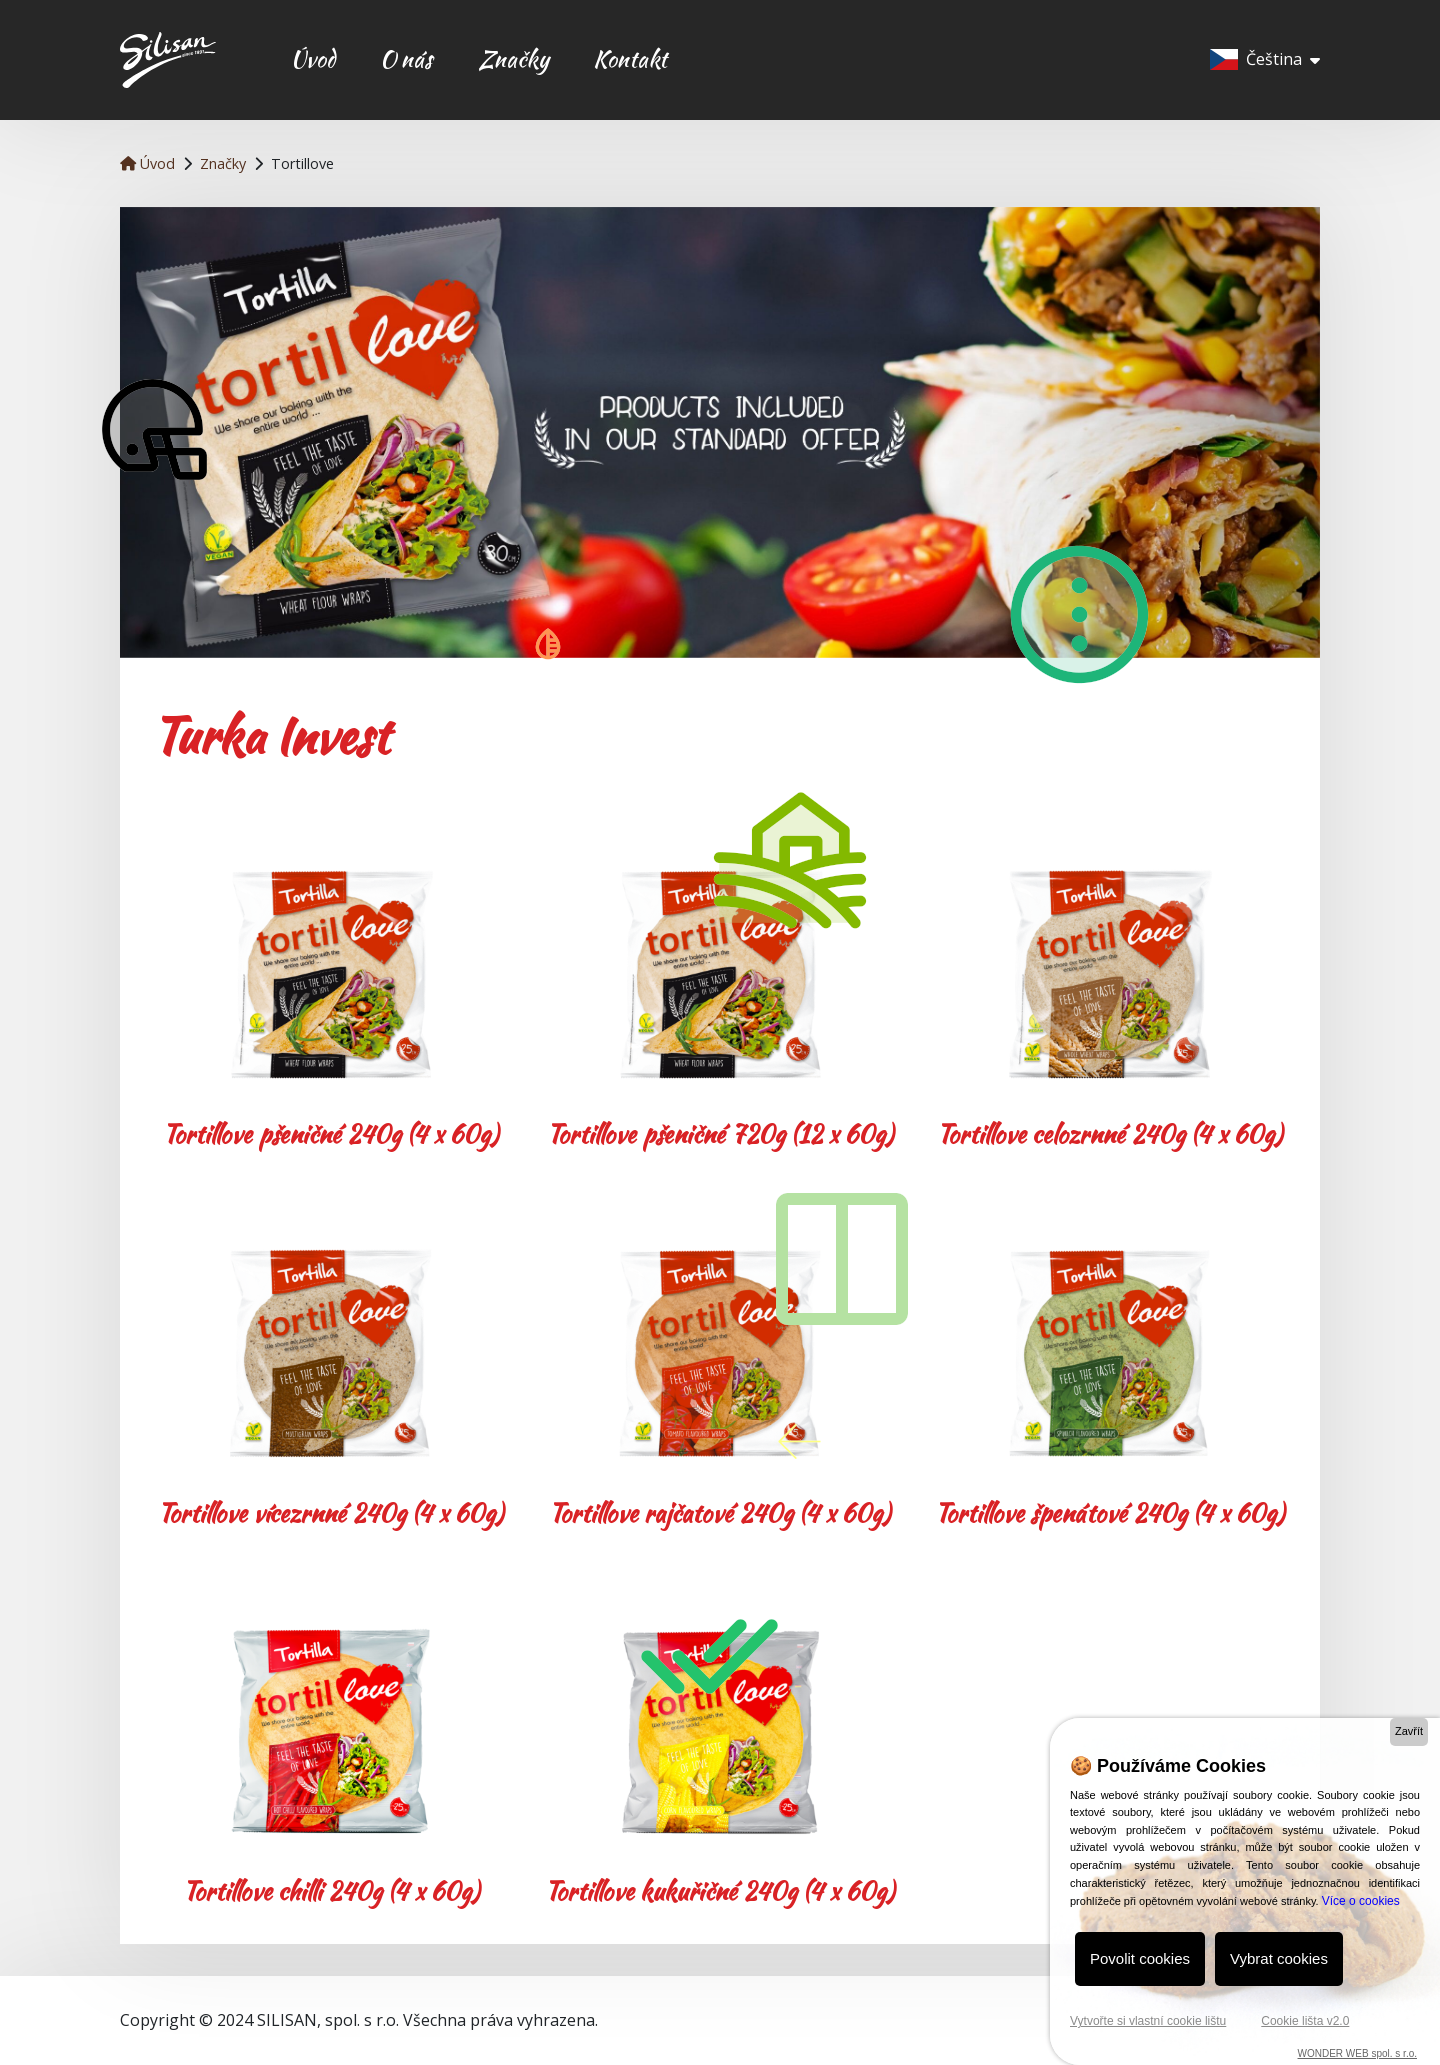 This screenshot has width=1440, height=2065. Describe the element at coordinates (1079, 614) in the screenshot. I see `open more options menu` at that location.